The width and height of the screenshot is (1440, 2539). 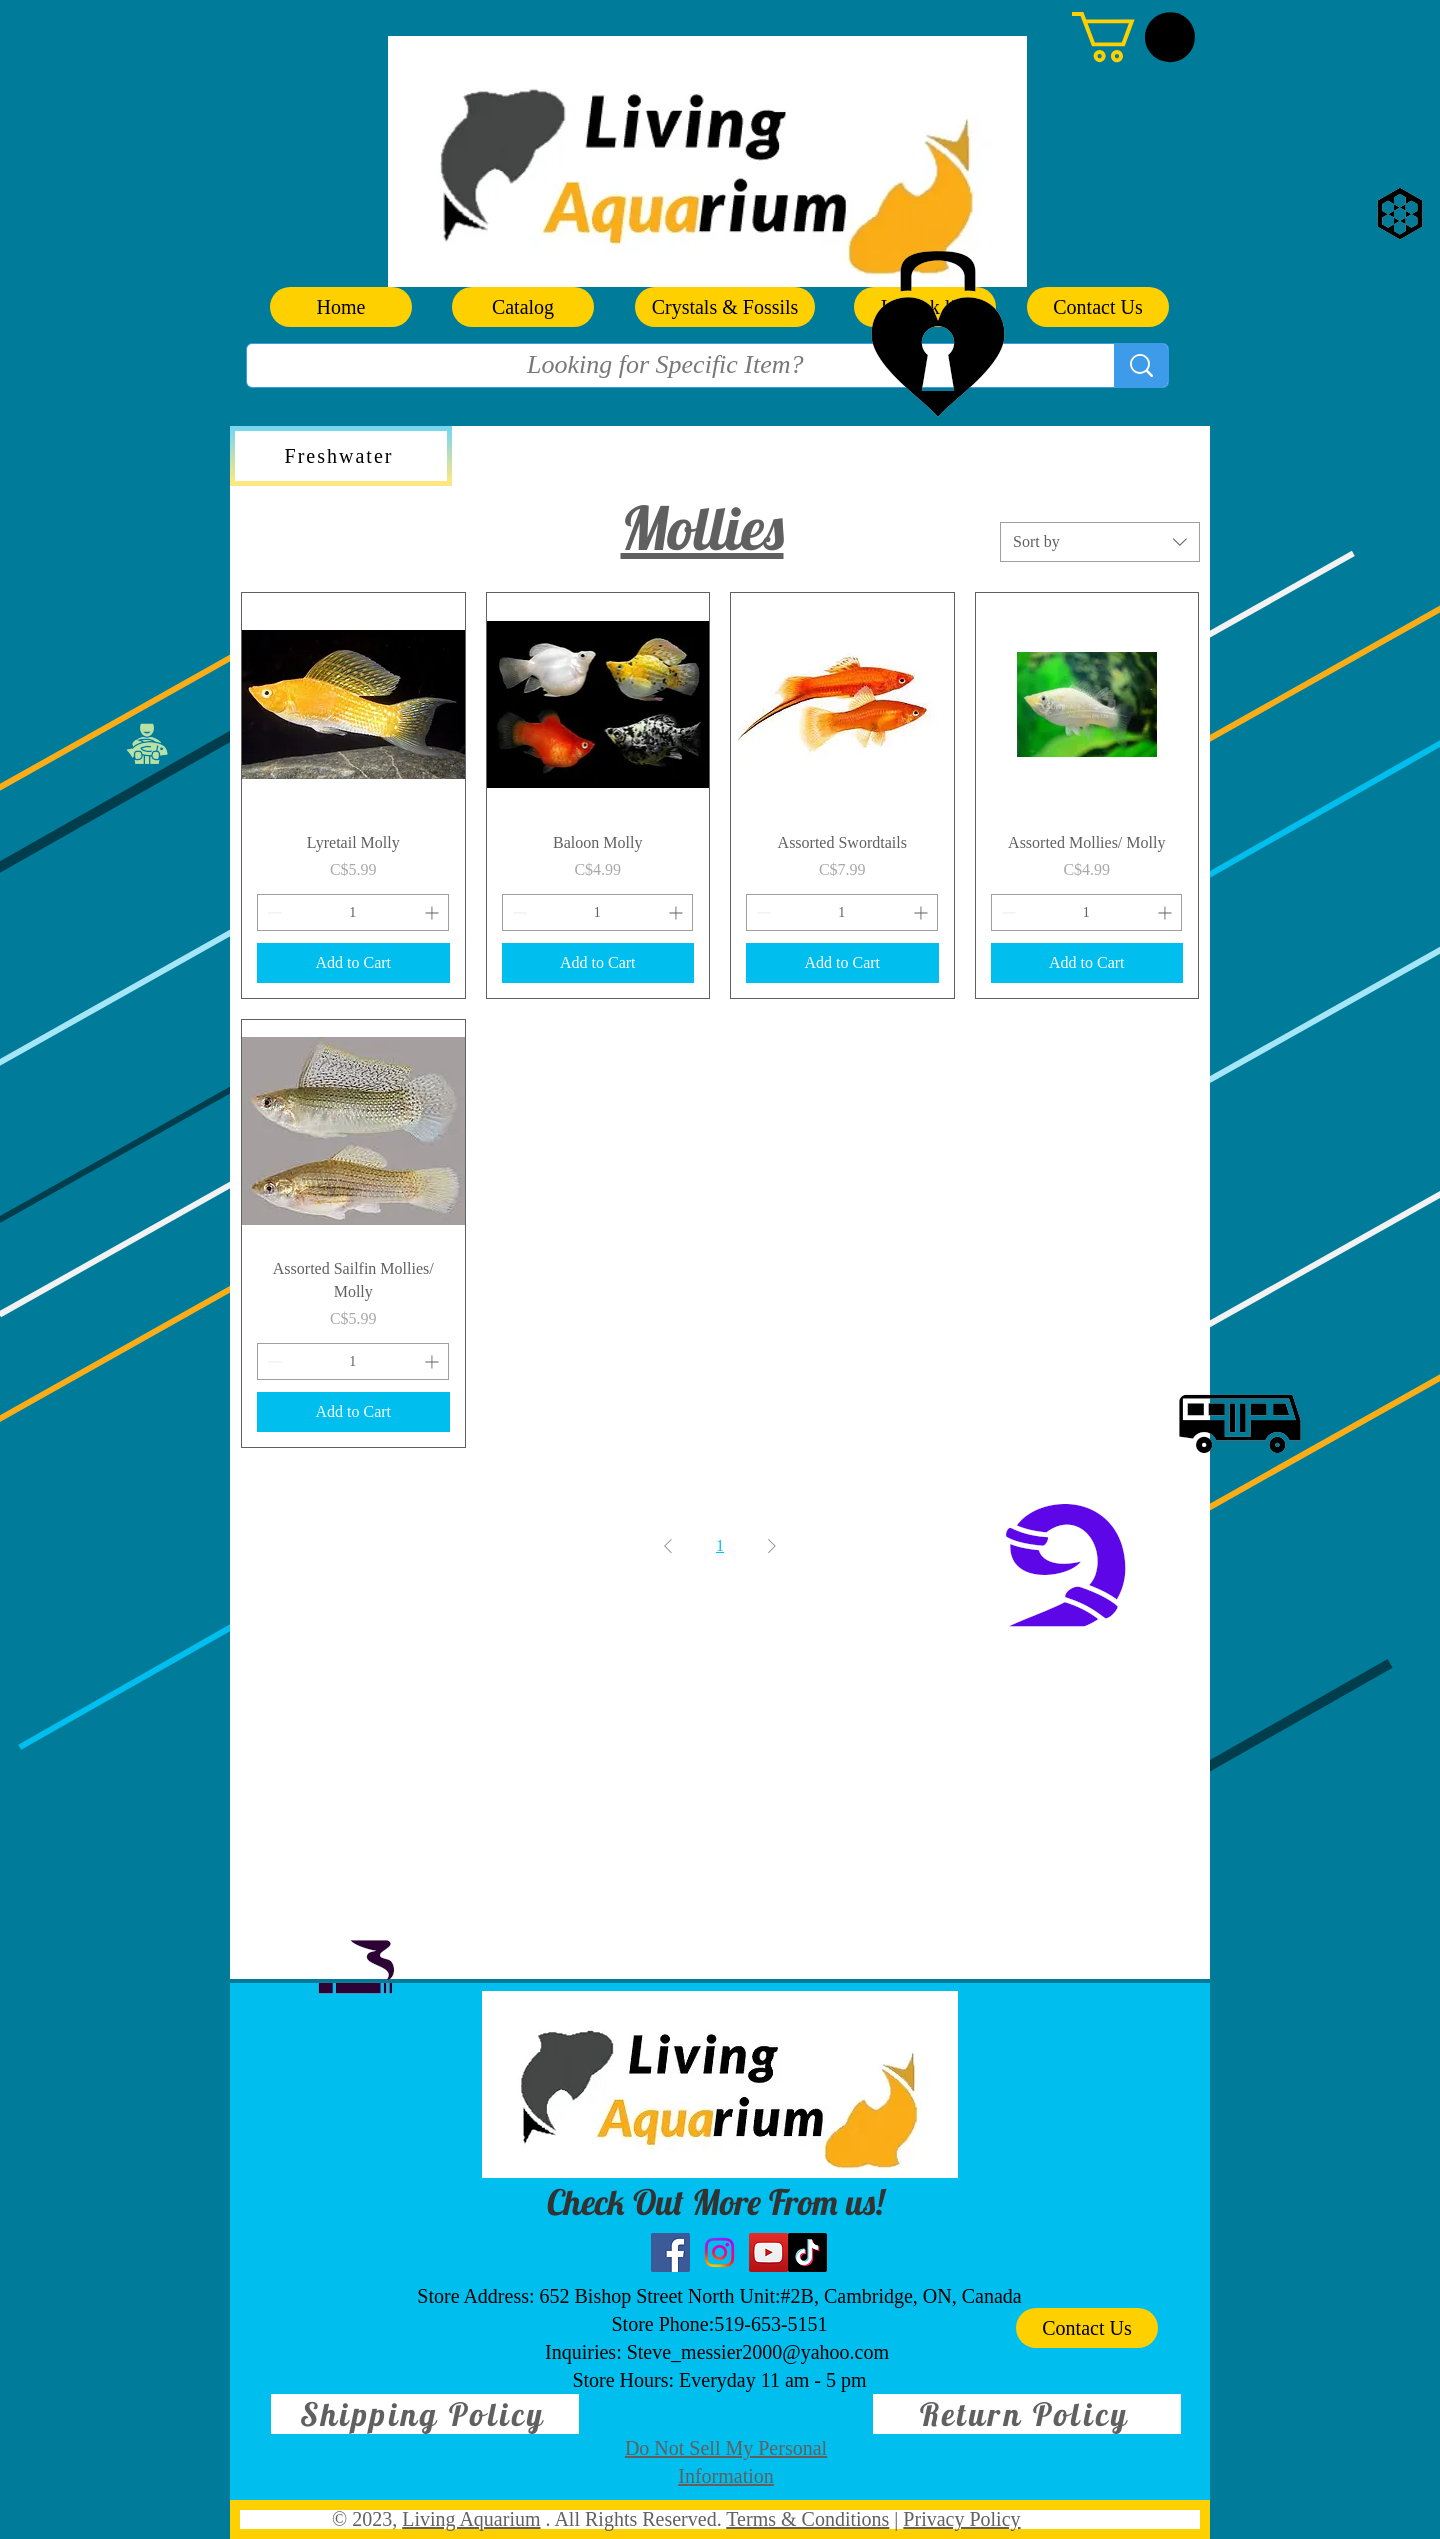 I want to click on indicates protected or private favorites, so click(x=938, y=334).